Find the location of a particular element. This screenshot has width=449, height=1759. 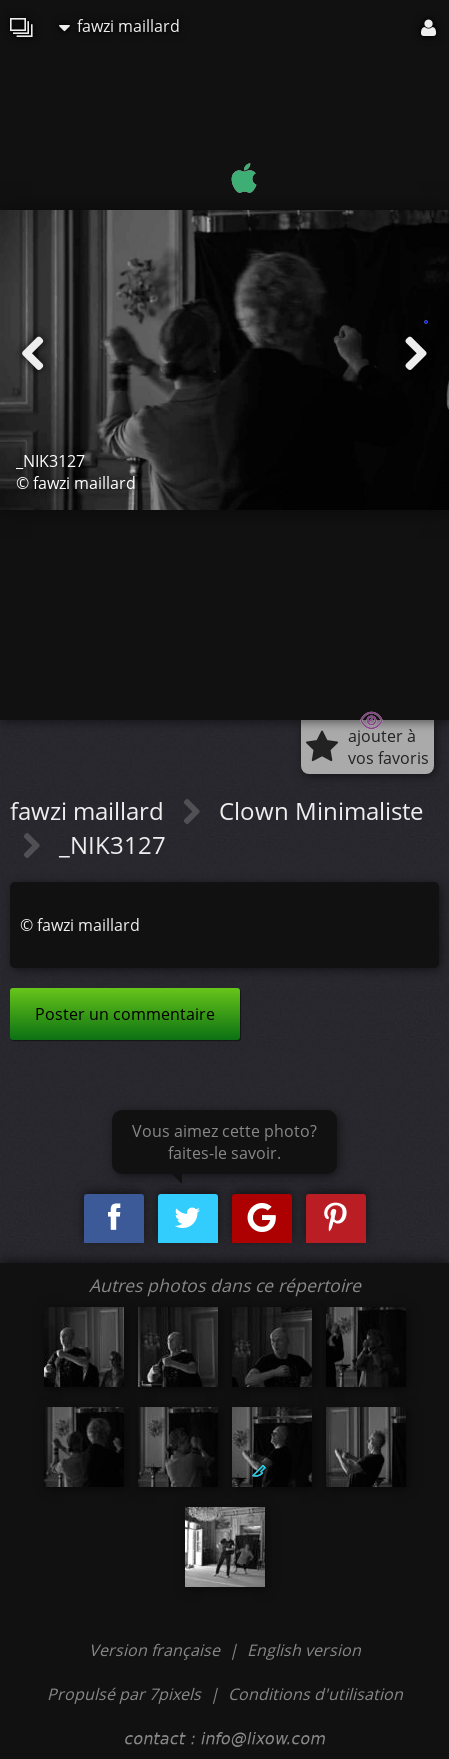

slice or cut selected content is located at coordinates (259, 1471).